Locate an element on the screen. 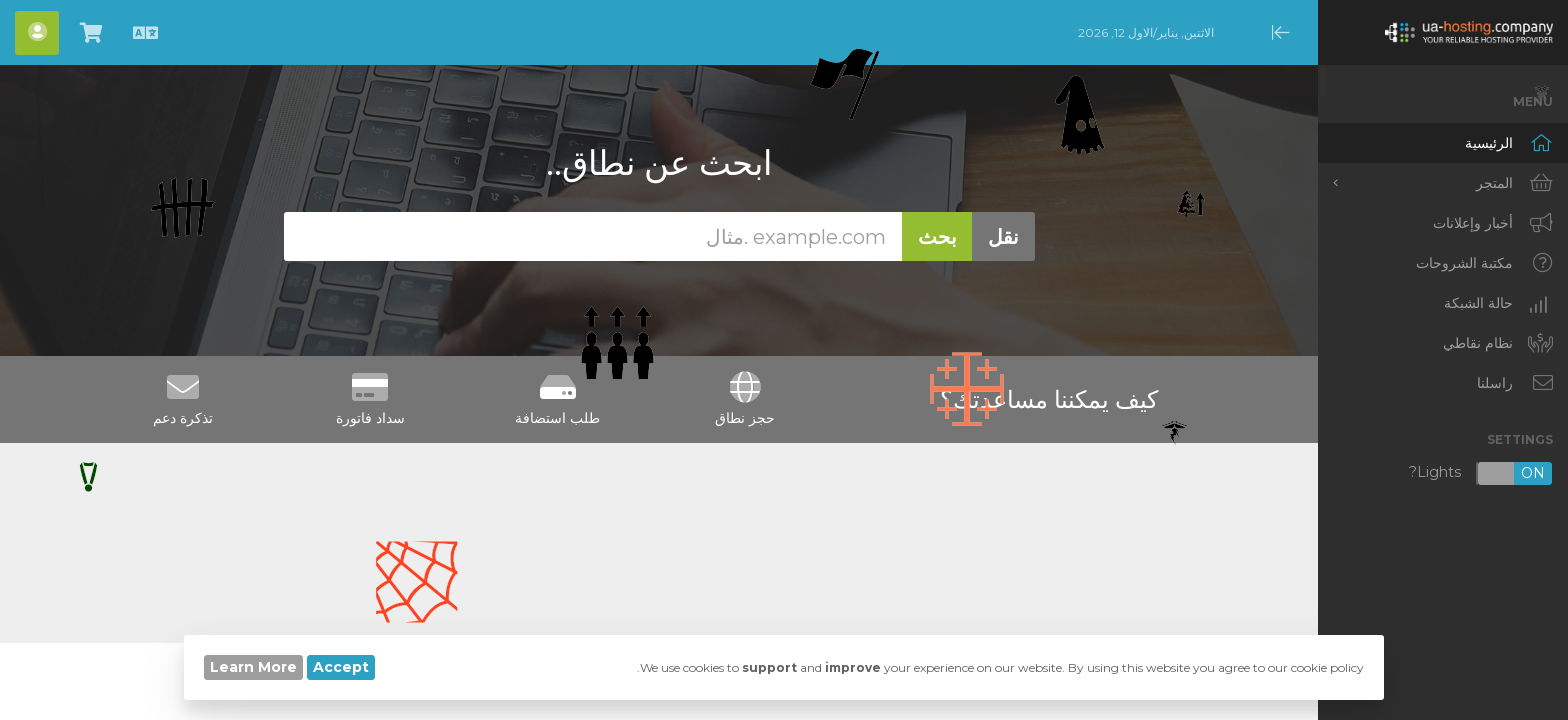 This screenshot has height=720, width=1568. indicates an abandoned or inactive section is located at coordinates (417, 582).